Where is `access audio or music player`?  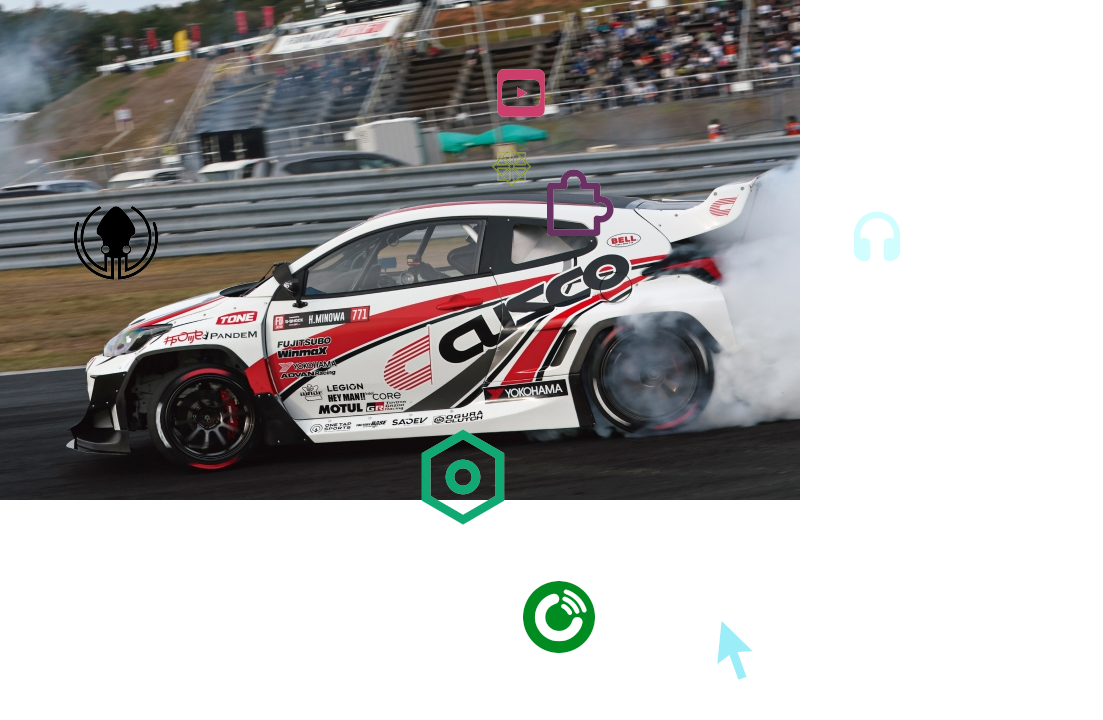
access audio or music player is located at coordinates (877, 238).